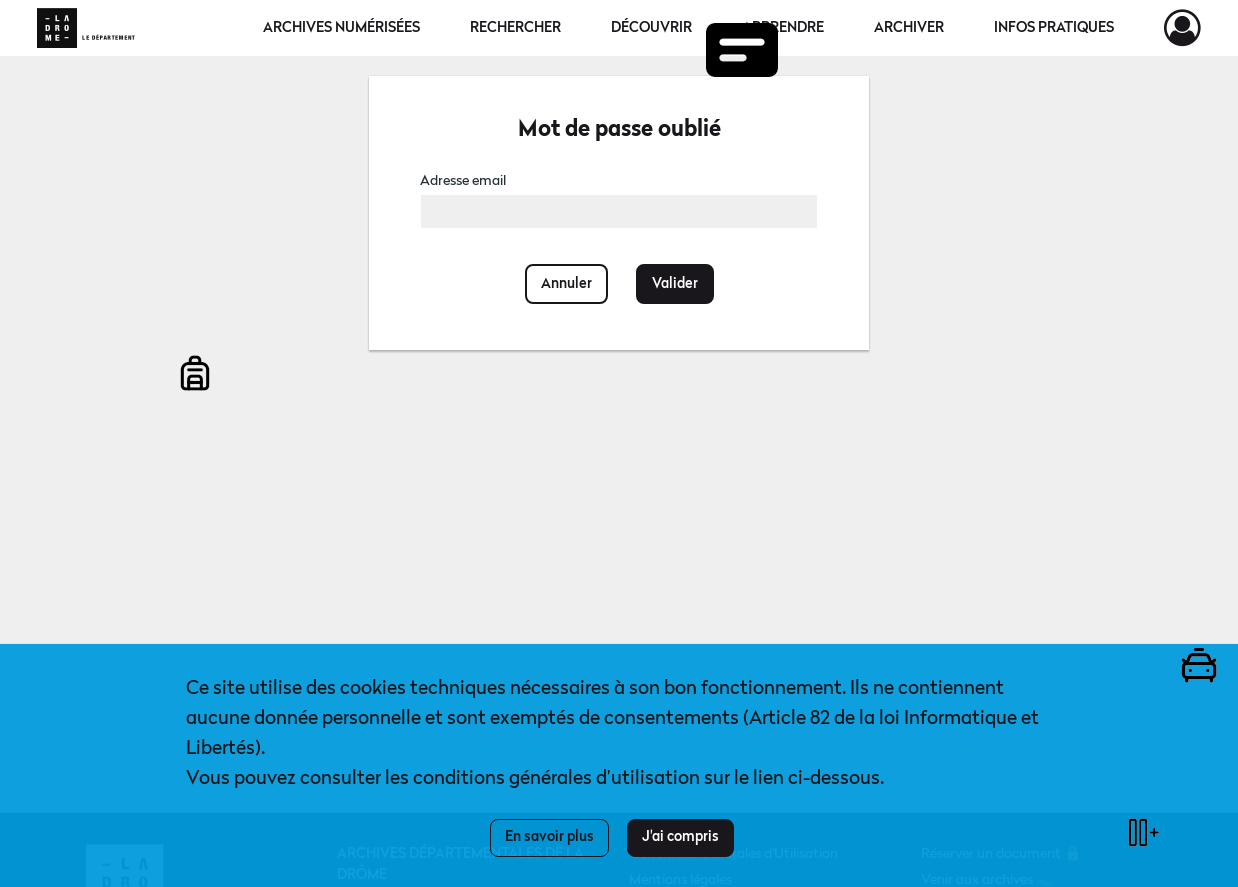  I want to click on request a taxi or cab ride, so click(1199, 667).